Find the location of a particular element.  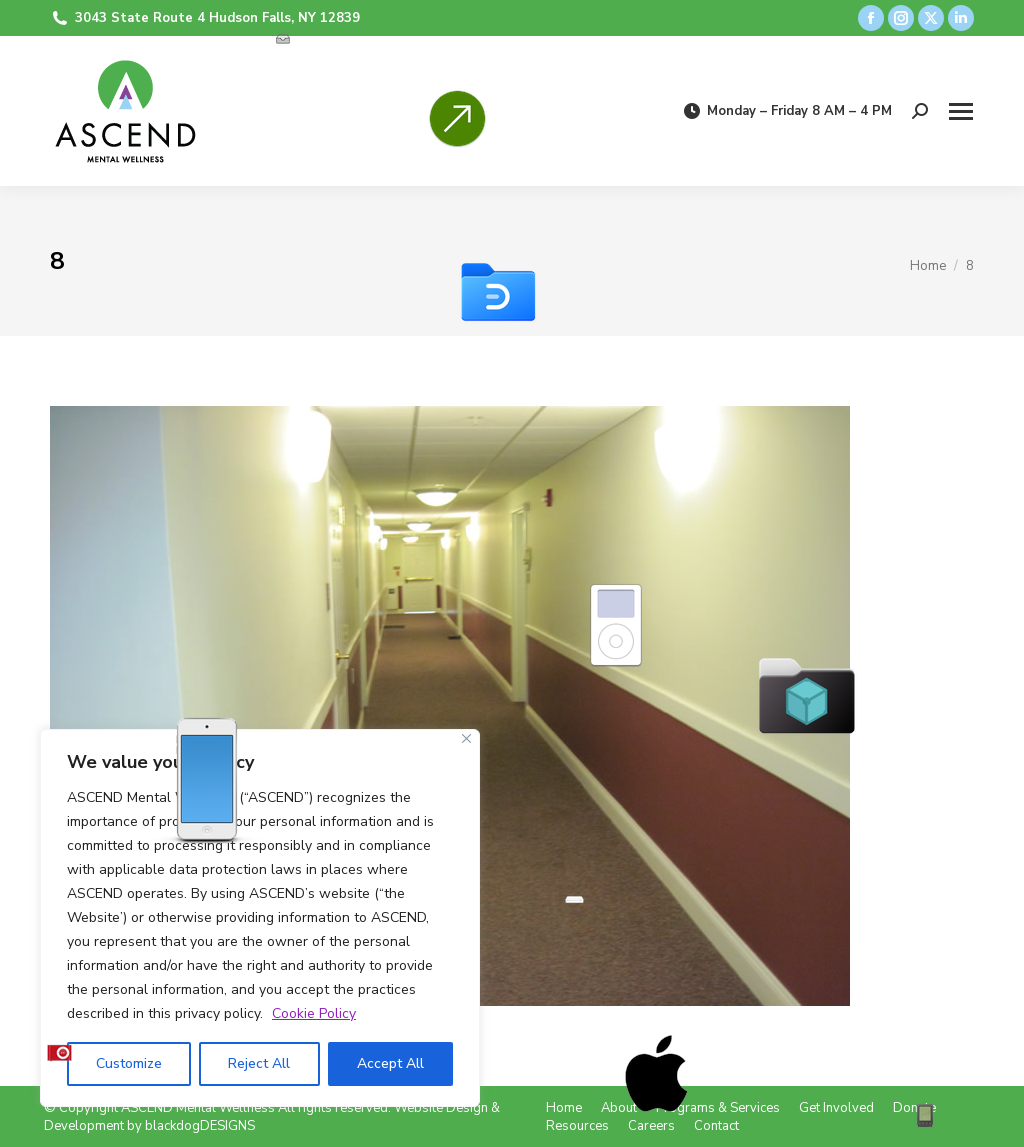

indicates a symbolic link or shortcut to another file is located at coordinates (457, 118).